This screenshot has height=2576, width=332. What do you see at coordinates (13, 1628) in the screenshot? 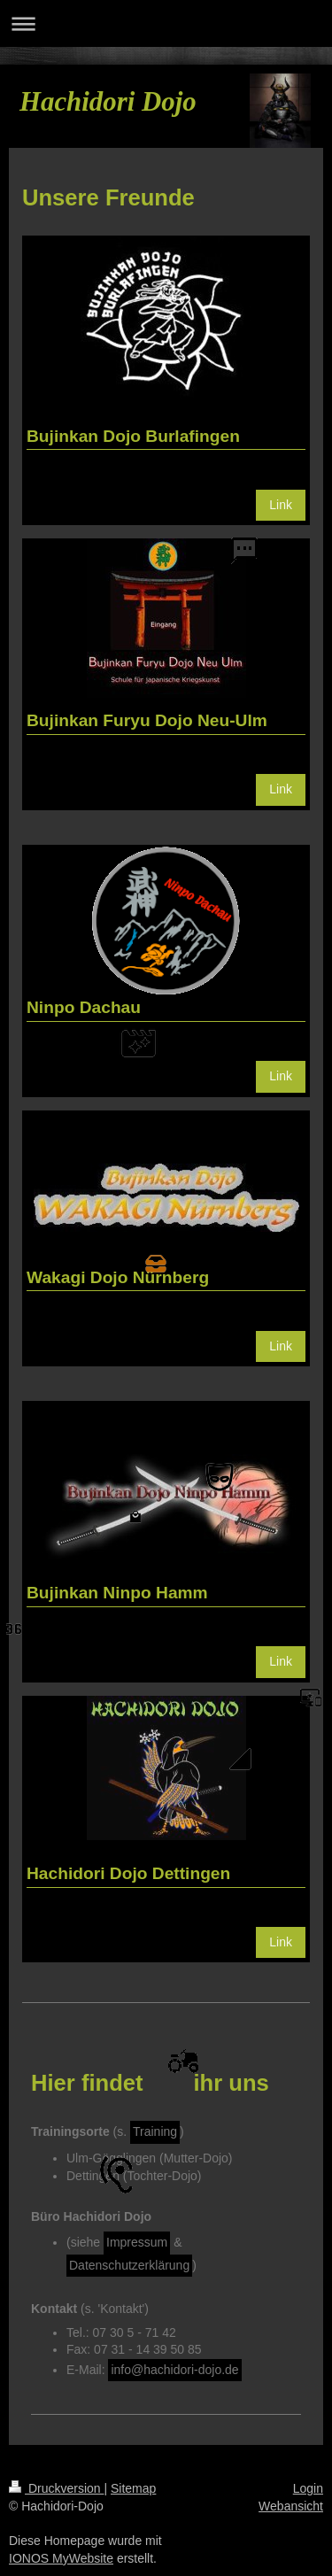
I see `indicates item number 36 in a list or sequence` at bounding box center [13, 1628].